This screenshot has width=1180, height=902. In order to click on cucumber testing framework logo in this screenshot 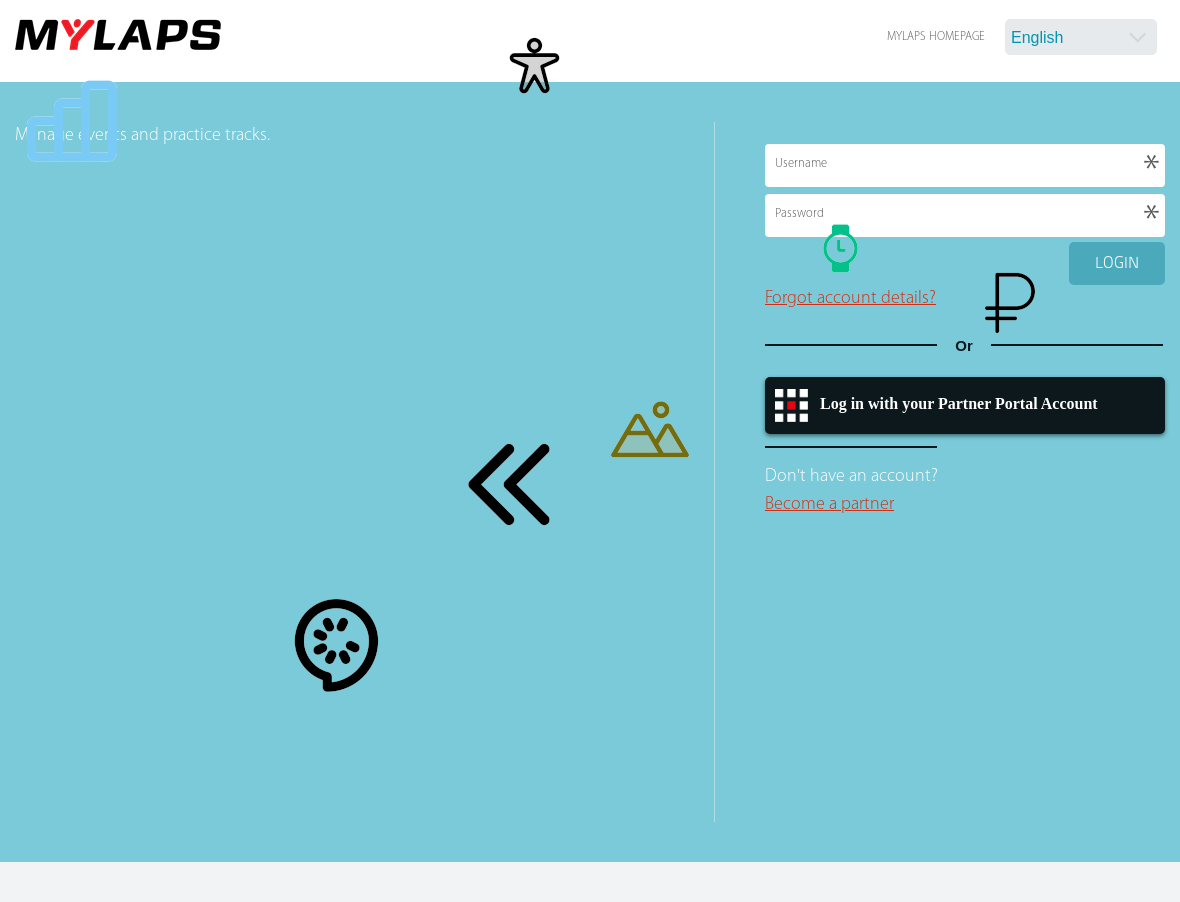, I will do `click(336, 645)`.